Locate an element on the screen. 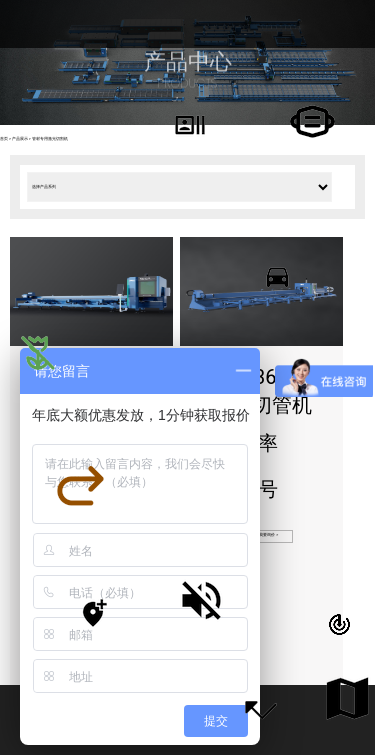  mute audio or sound is located at coordinates (201, 600).